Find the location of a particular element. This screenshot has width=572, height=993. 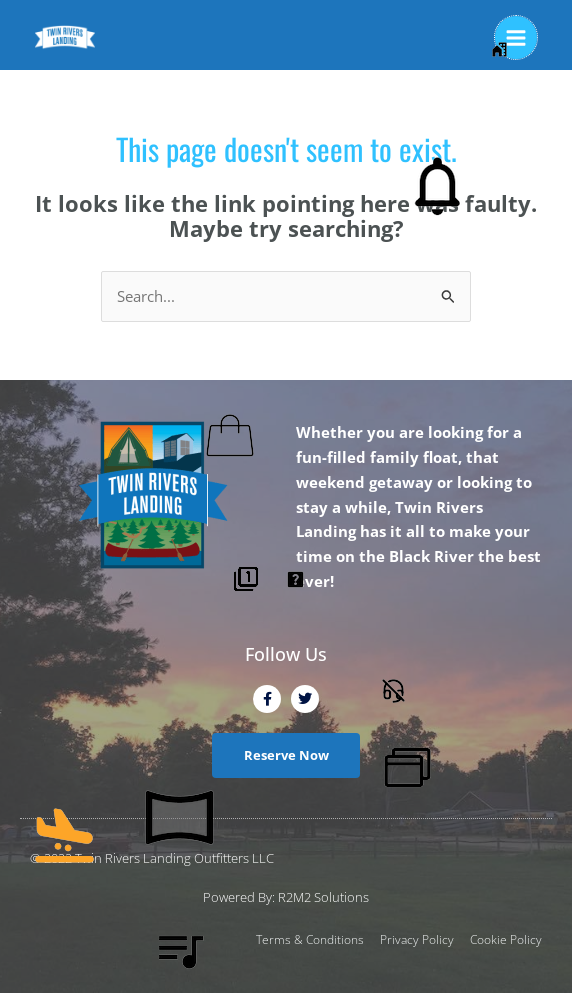

view notifications is located at coordinates (437, 185).